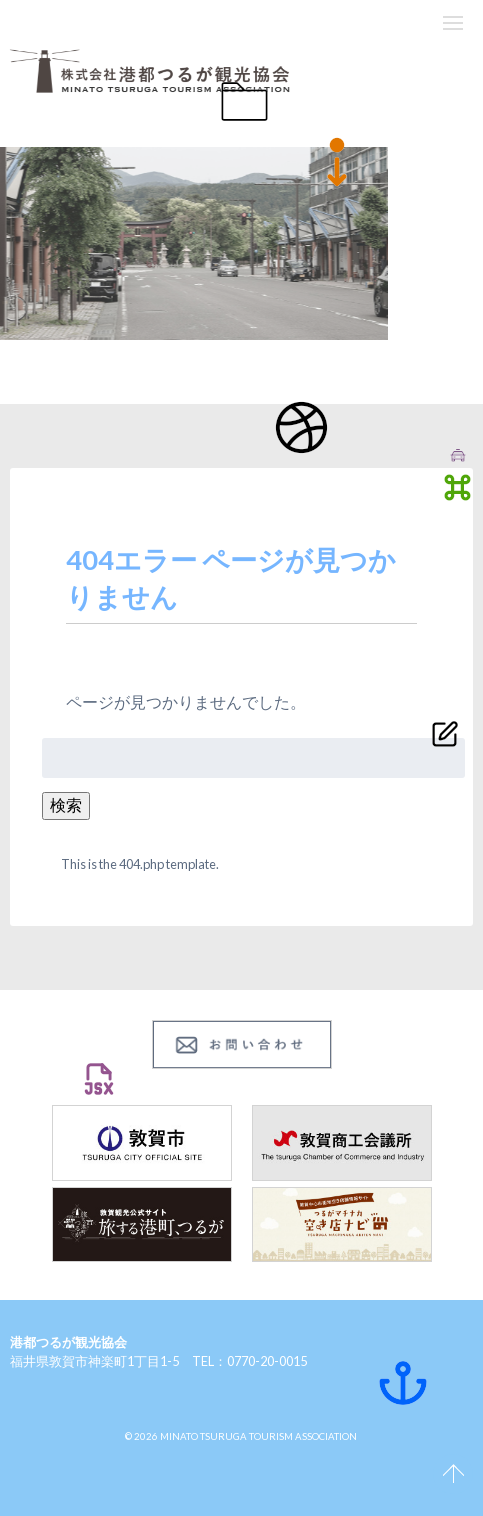 This screenshot has height=1516, width=483. Describe the element at coordinates (457, 487) in the screenshot. I see `execute a keyboard shortcut or command` at that location.